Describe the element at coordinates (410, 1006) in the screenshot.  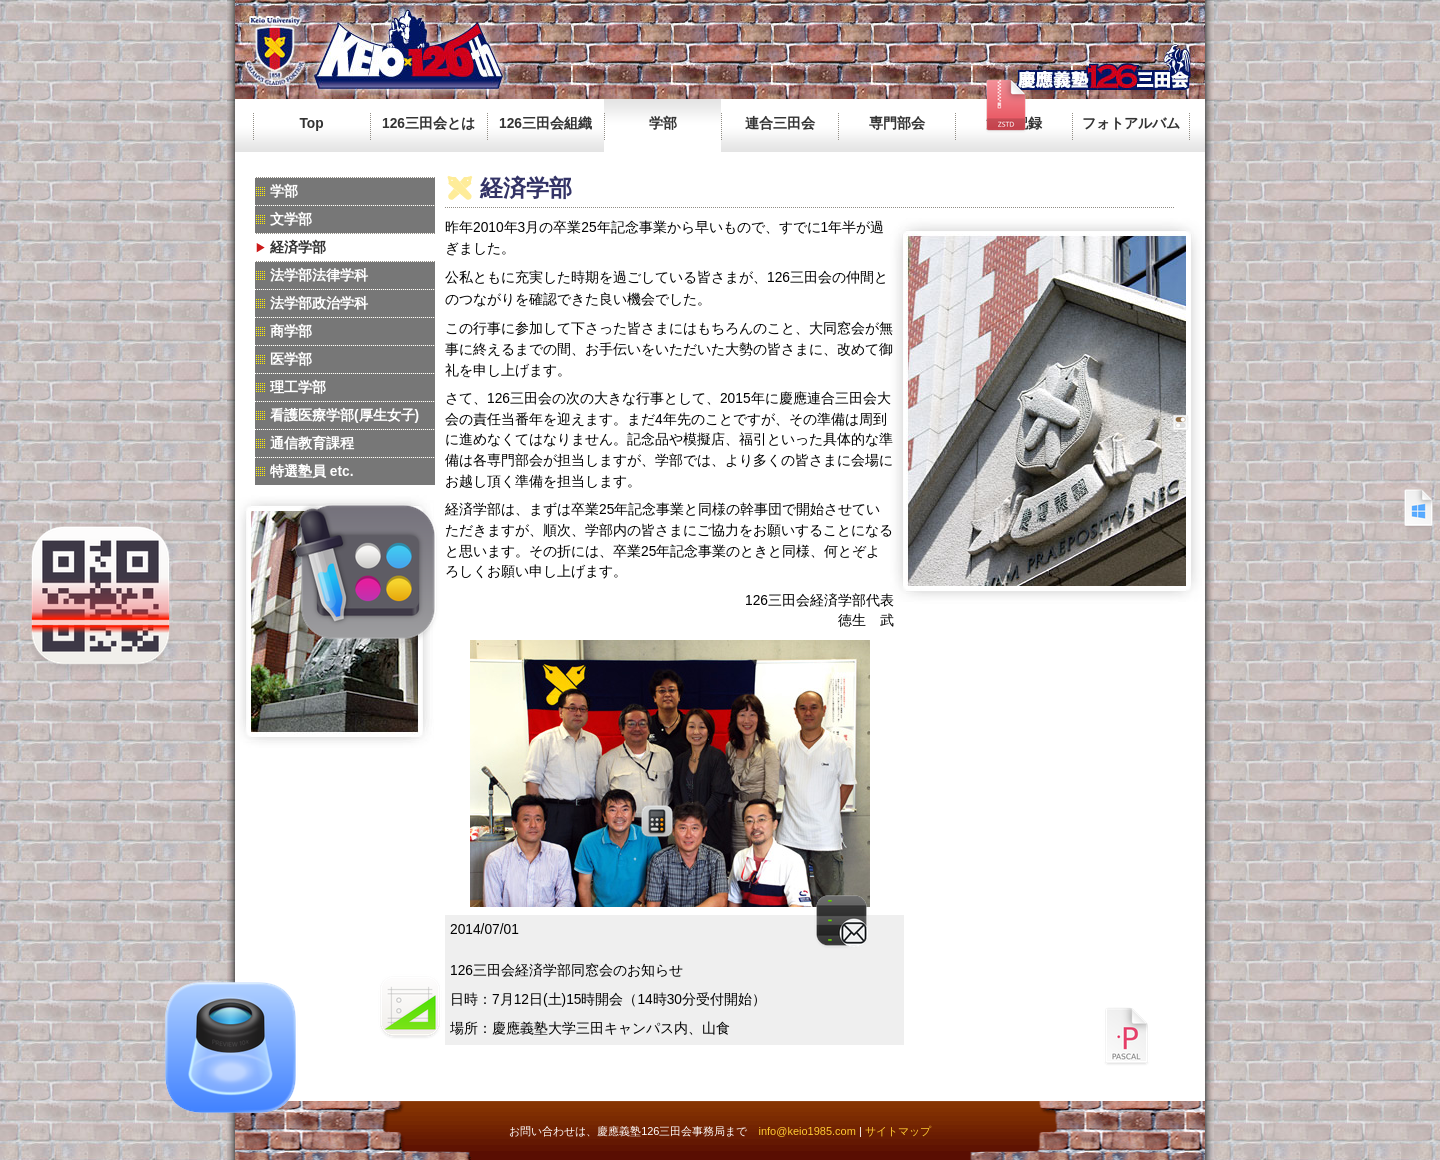
I see `open glade interface designer` at that location.